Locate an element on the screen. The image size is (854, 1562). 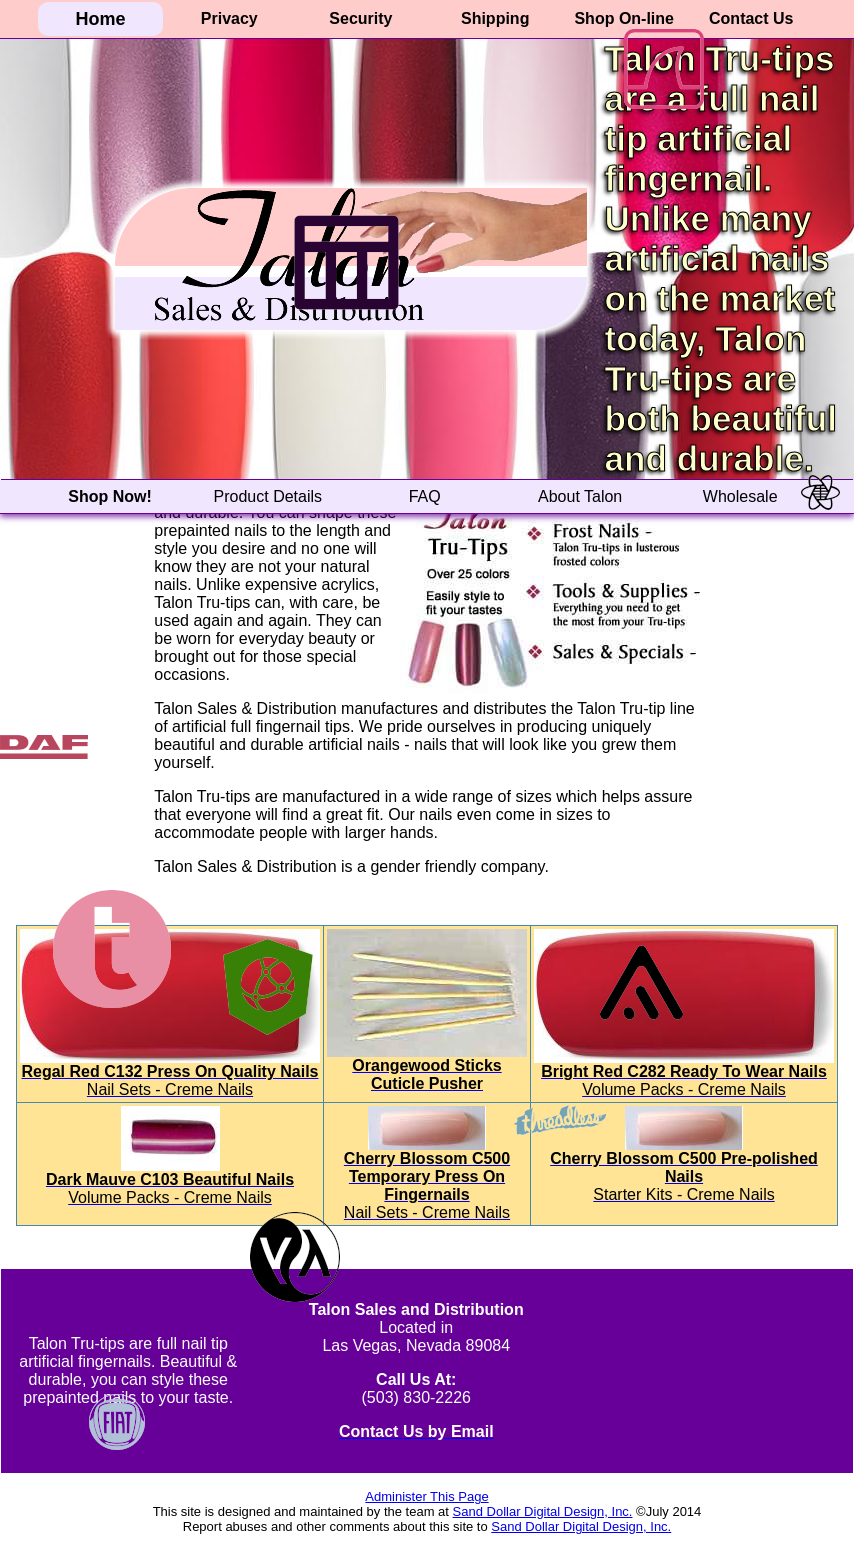
fiat brand or vehicle identification is located at coordinates (117, 1422).